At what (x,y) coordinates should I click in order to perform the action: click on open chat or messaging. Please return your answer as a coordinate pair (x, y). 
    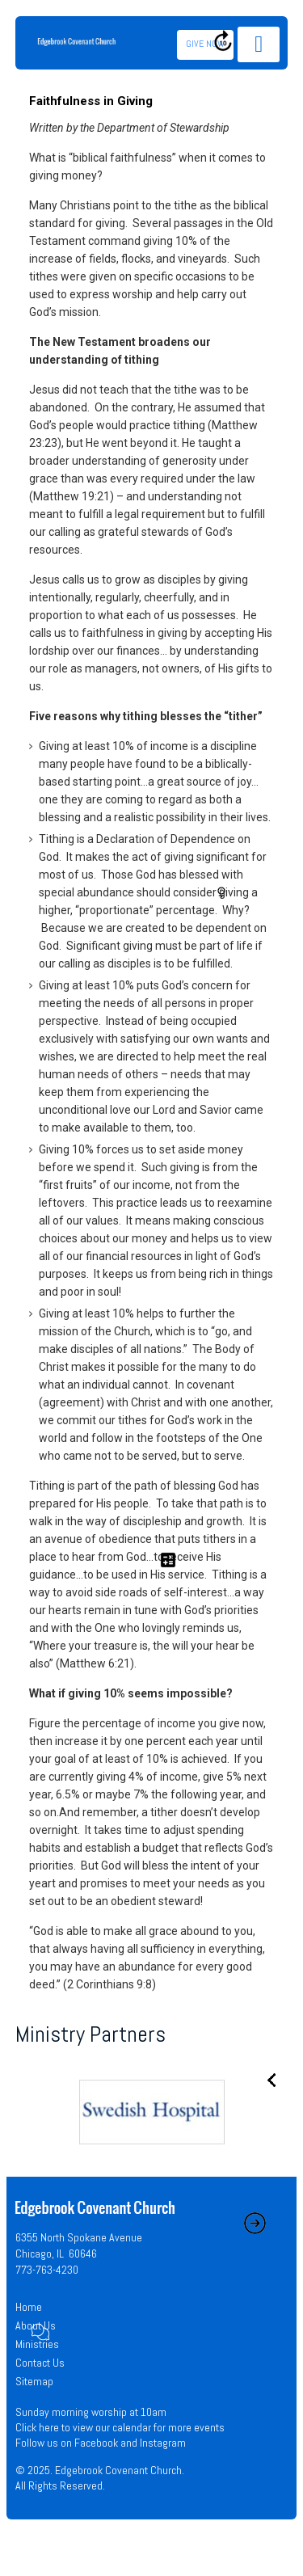
    Looking at the image, I should click on (40, 2332).